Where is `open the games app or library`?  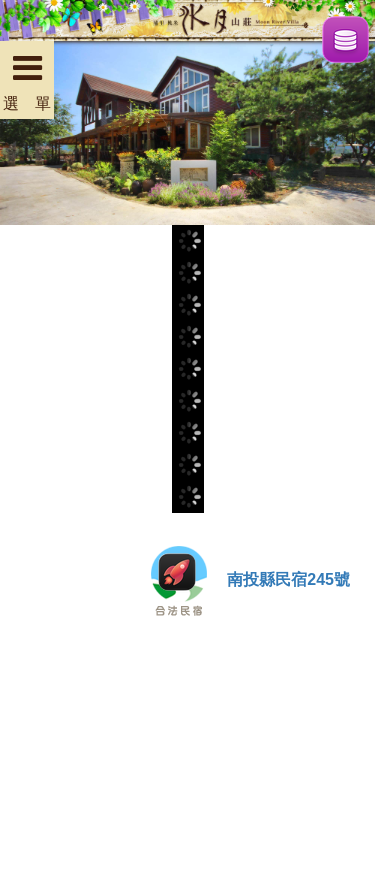
open the games app or library is located at coordinates (177, 572).